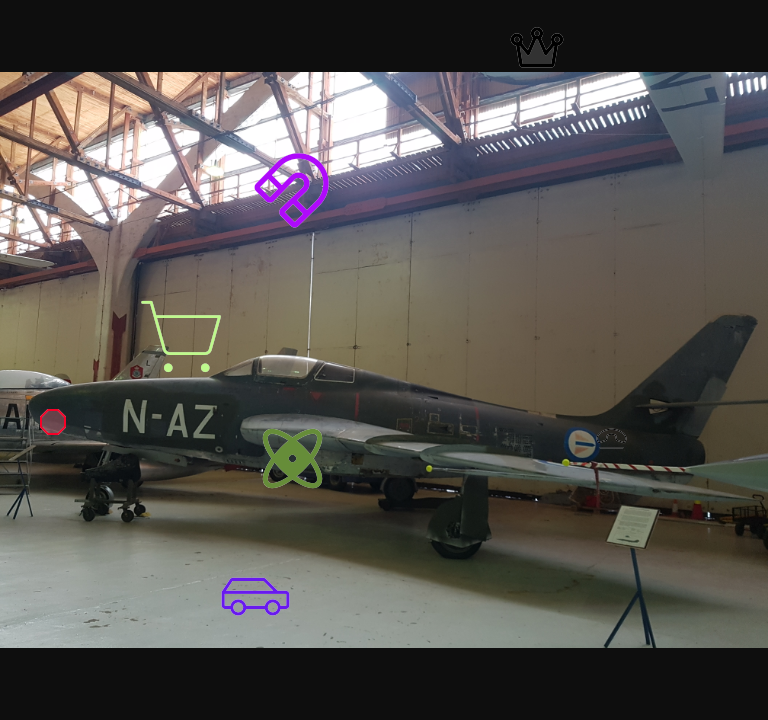  I want to click on access science or chemistry tools, so click(292, 458).